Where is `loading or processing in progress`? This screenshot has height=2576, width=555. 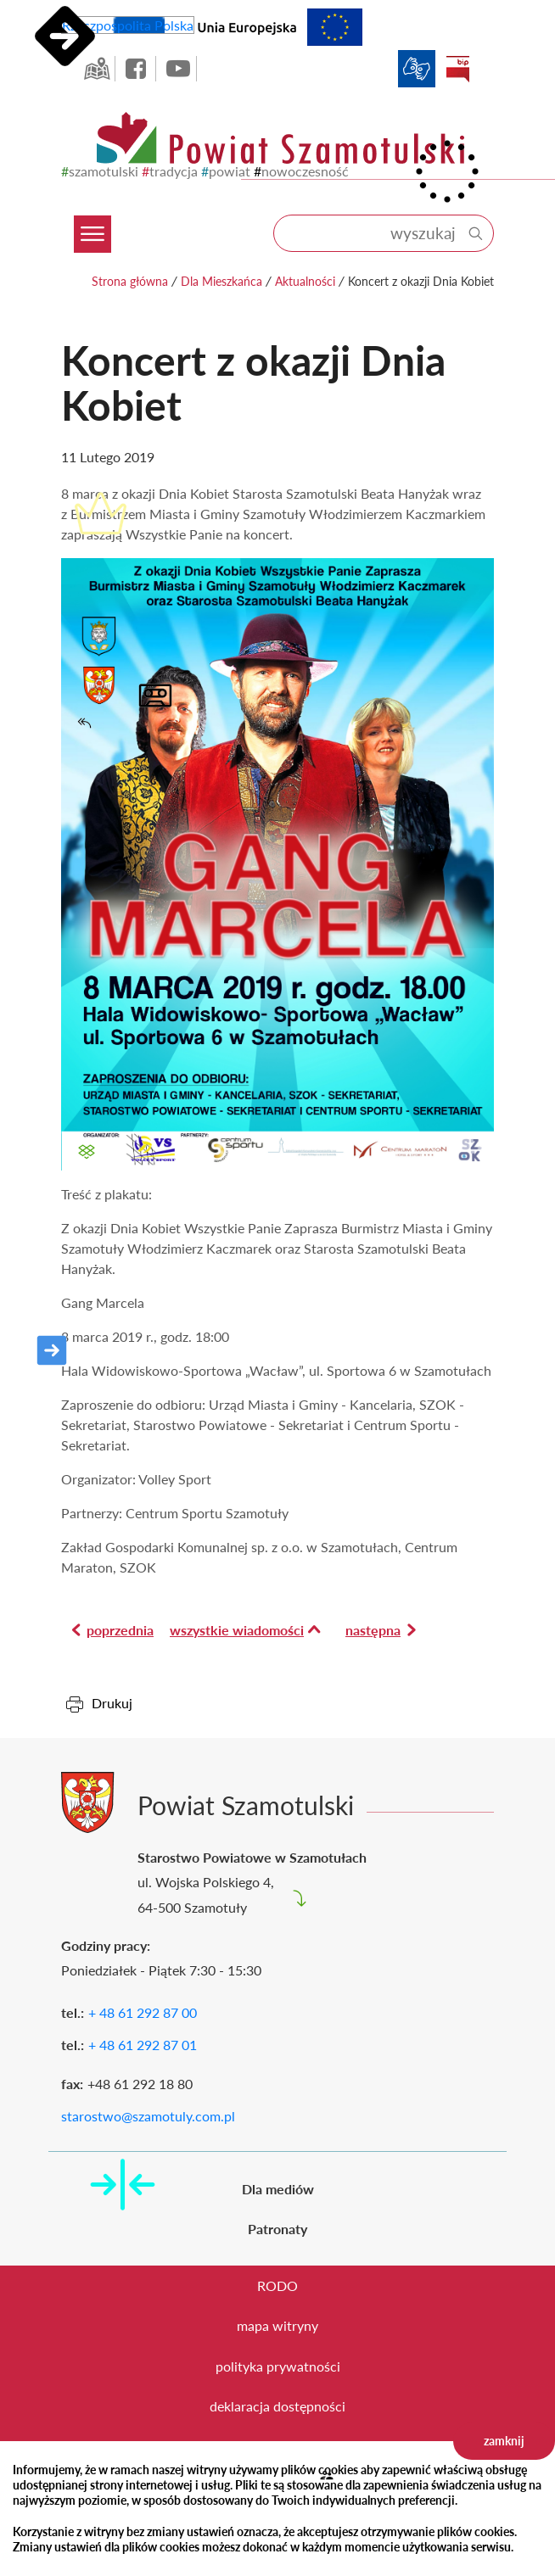 loading or processing in progress is located at coordinates (447, 171).